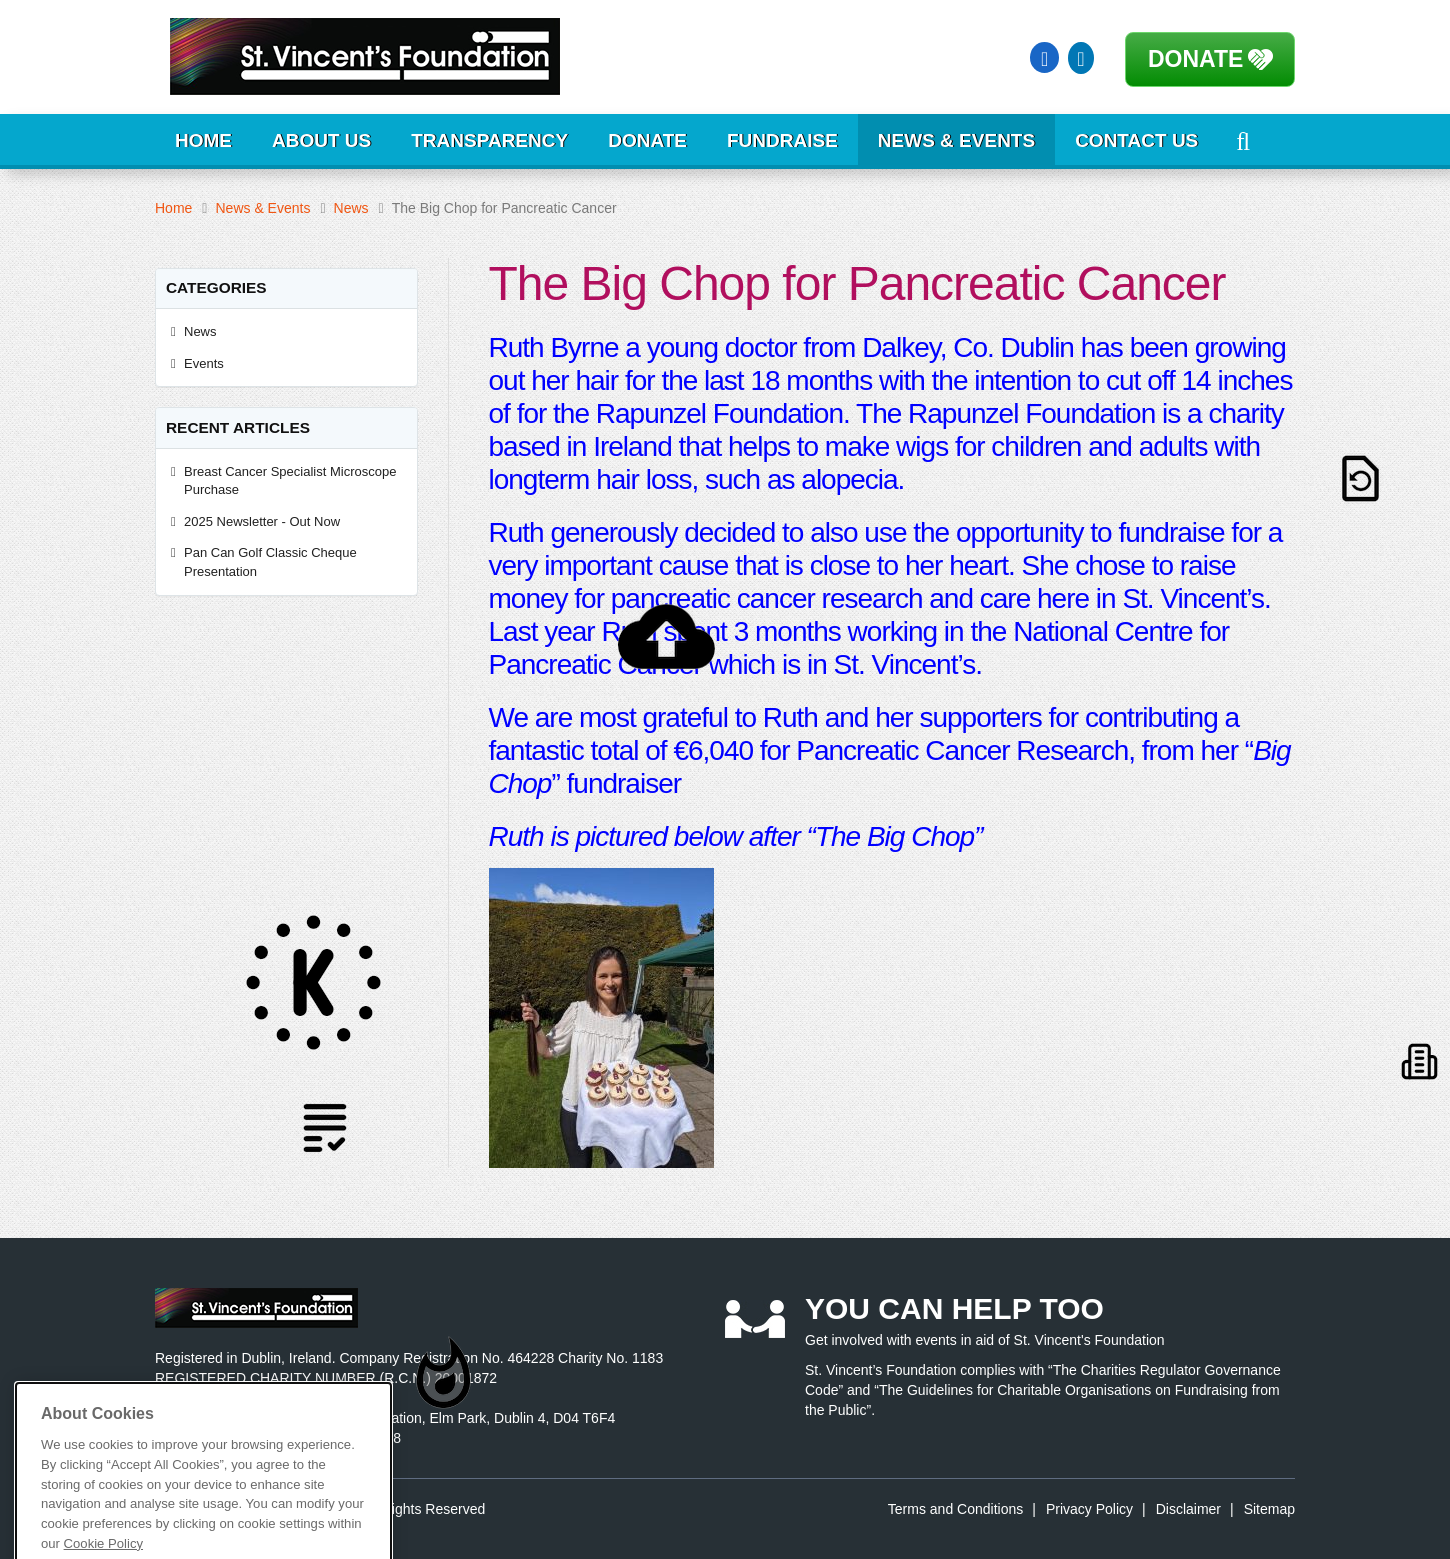 The image size is (1450, 1559). Describe the element at coordinates (666, 636) in the screenshot. I see `upload file to cloud storage` at that location.